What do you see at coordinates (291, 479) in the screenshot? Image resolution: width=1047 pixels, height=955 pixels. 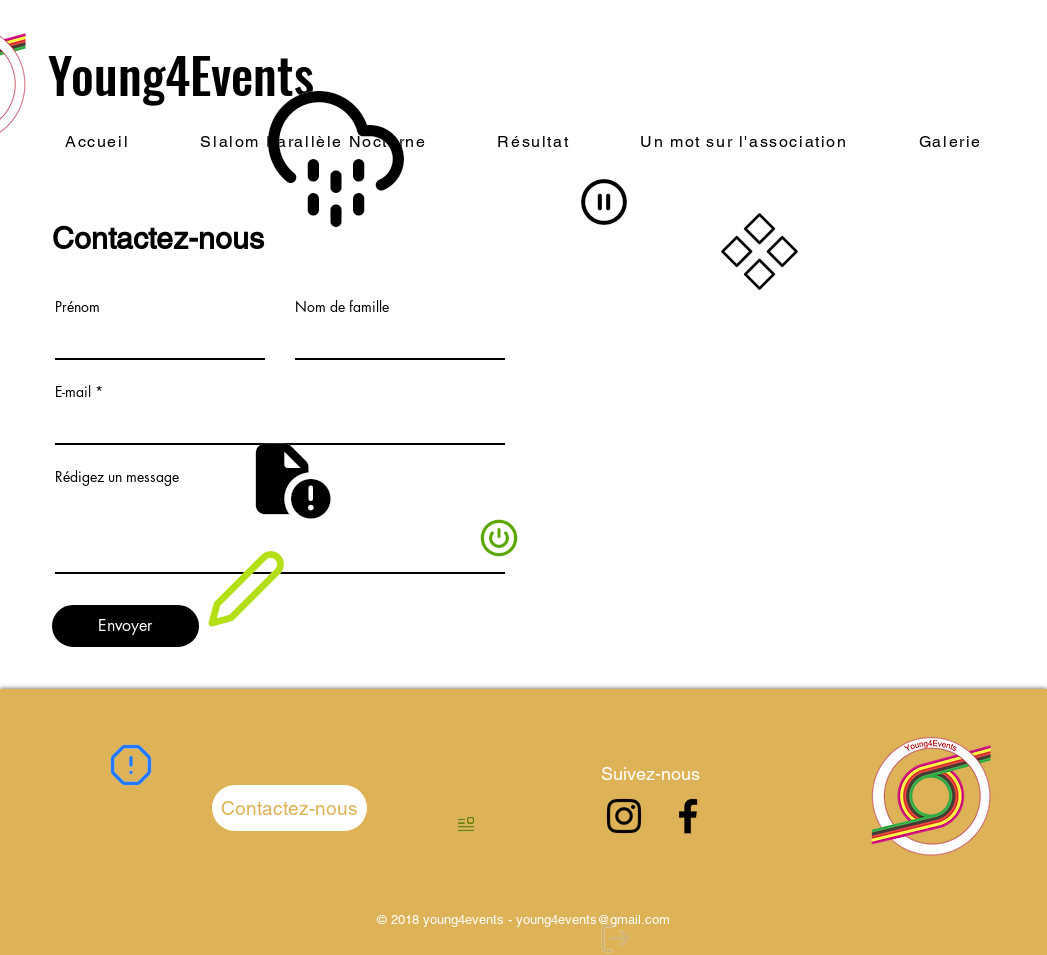 I see `file error or issue detected` at bounding box center [291, 479].